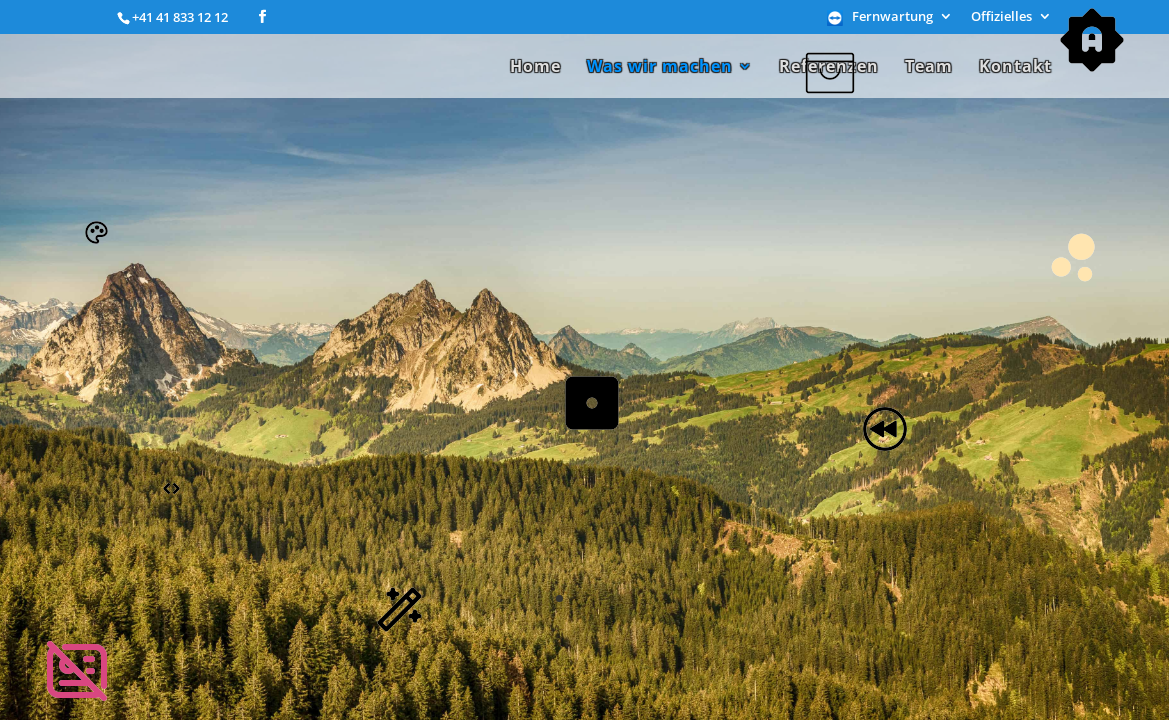  What do you see at coordinates (1092, 40) in the screenshot?
I see `enable automatic brightness adjustment` at bounding box center [1092, 40].